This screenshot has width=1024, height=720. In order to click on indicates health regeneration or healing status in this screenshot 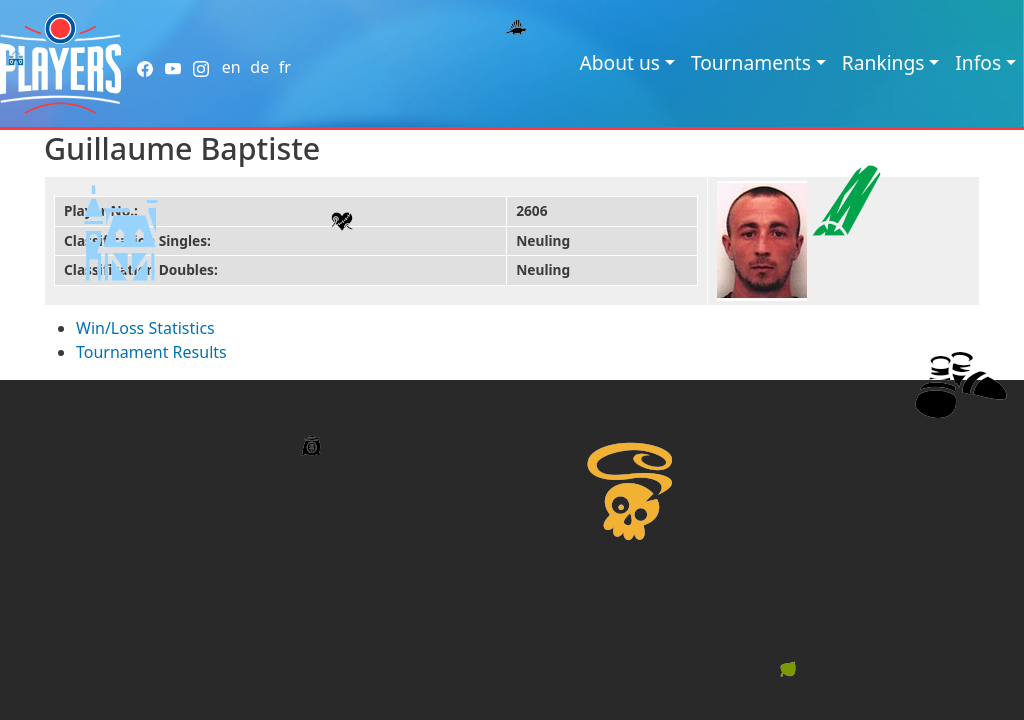, I will do `click(342, 222)`.